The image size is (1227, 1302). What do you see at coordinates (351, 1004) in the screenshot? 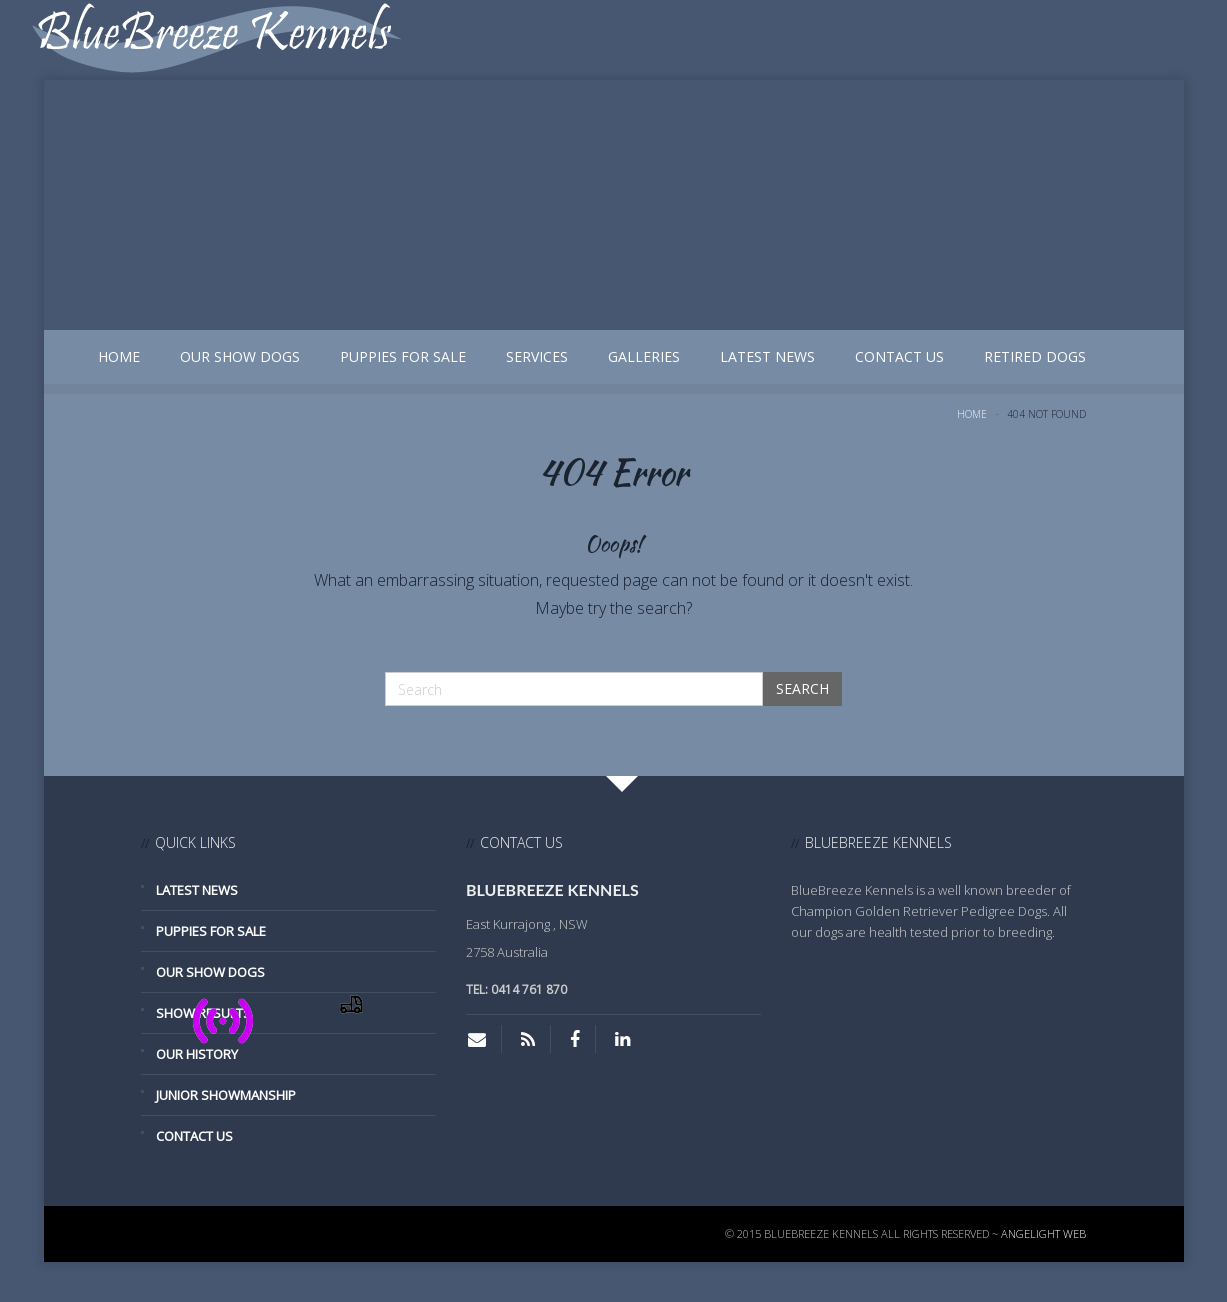
I see `track shipment or delivery status` at bounding box center [351, 1004].